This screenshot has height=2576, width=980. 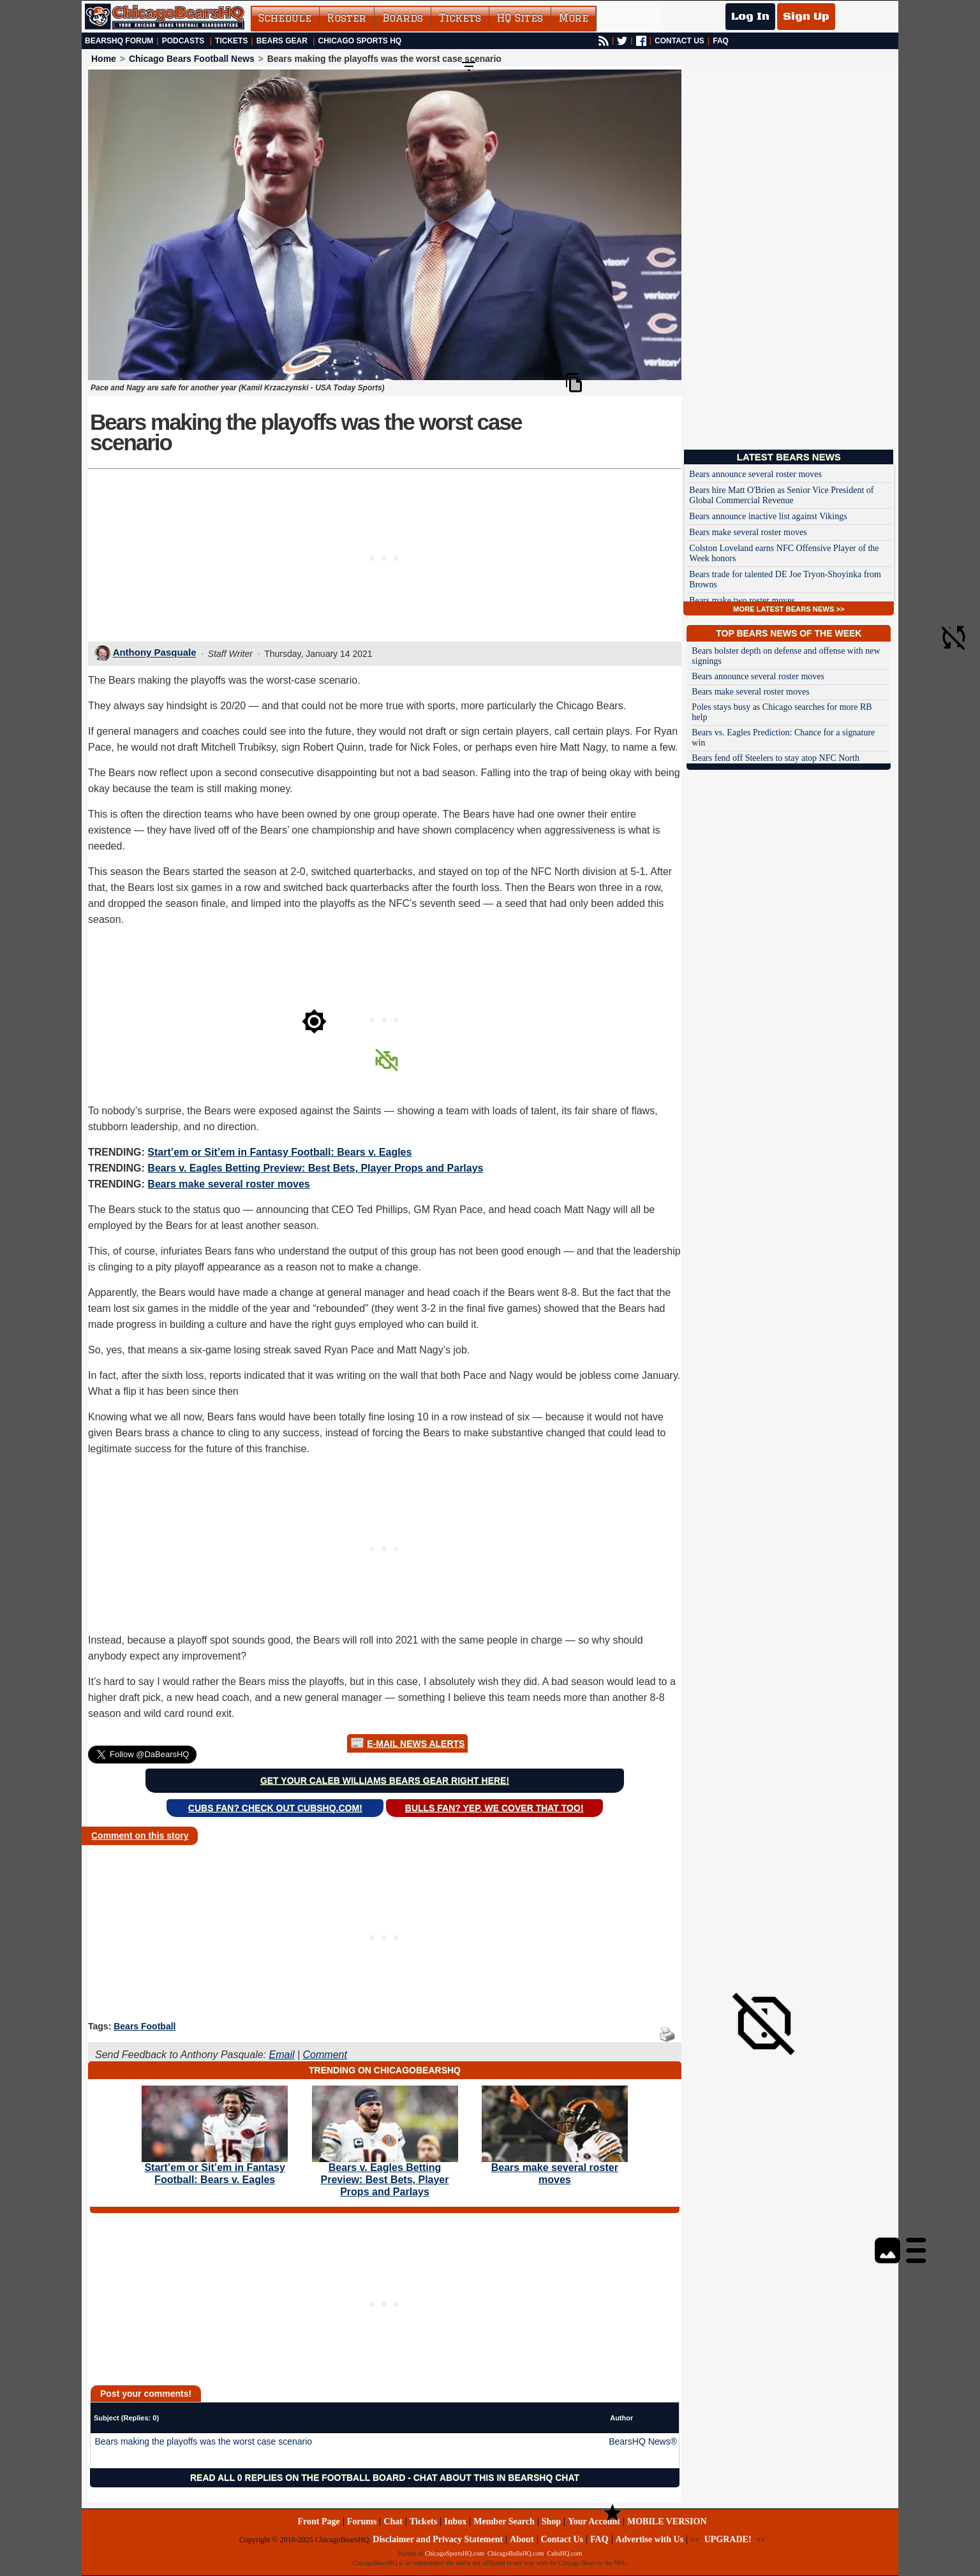 I want to click on sync is disabled or turned off, so click(x=954, y=637).